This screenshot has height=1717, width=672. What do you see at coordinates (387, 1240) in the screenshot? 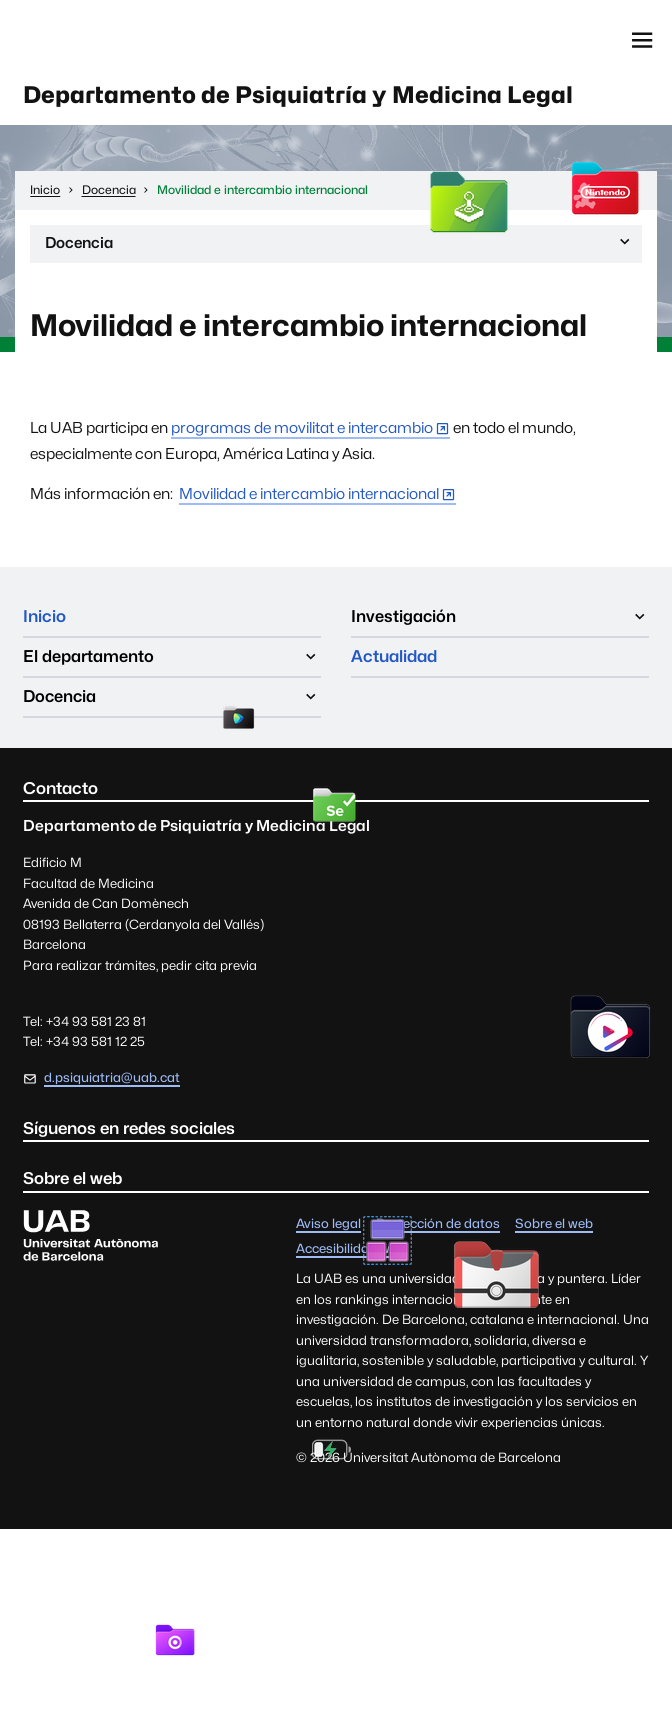
I see `select all items in the current view` at bounding box center [387, 1240].